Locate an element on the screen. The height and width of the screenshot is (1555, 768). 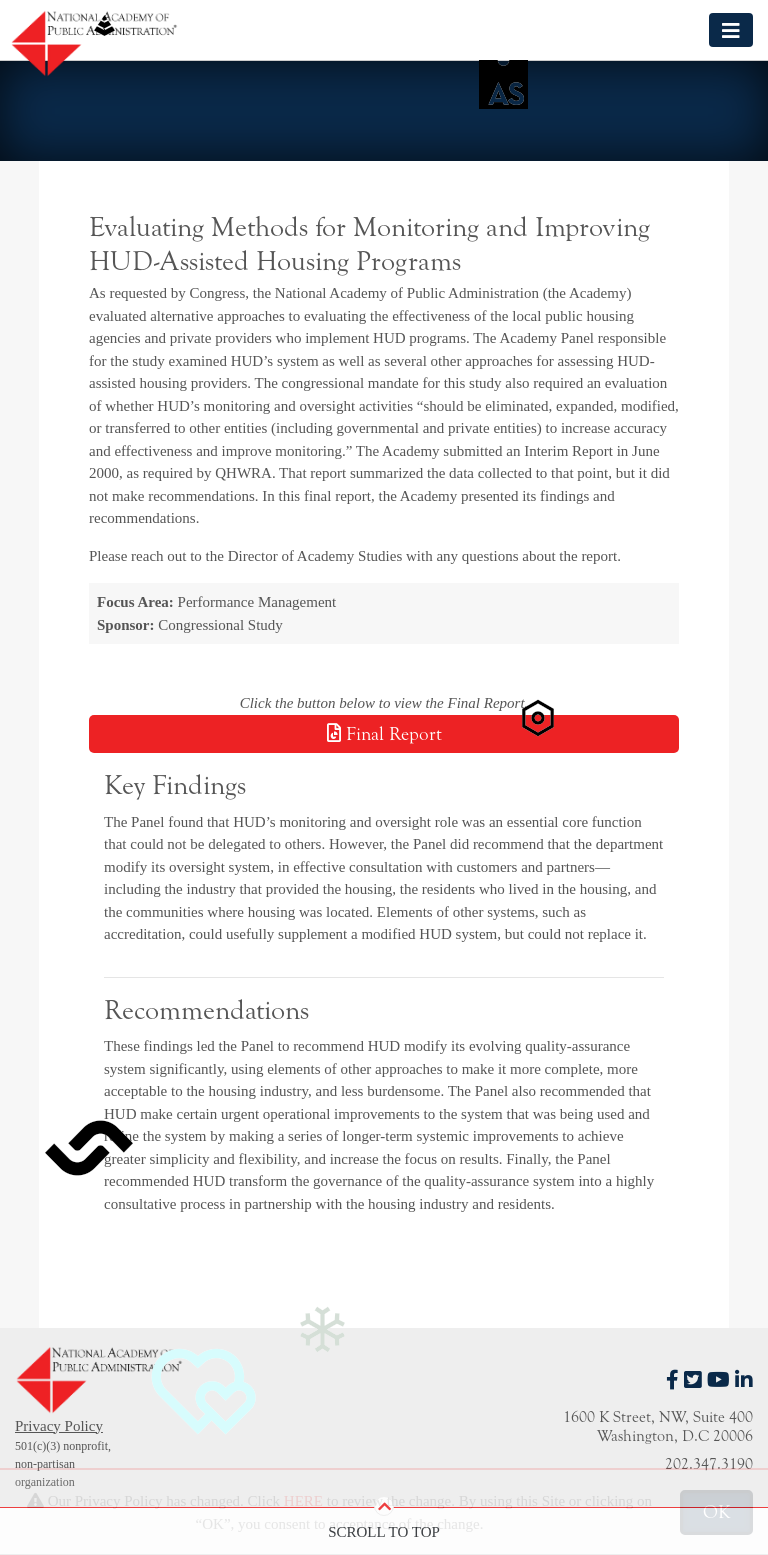
AssemblyScript programming language logo is located at coordinates (503, 84).